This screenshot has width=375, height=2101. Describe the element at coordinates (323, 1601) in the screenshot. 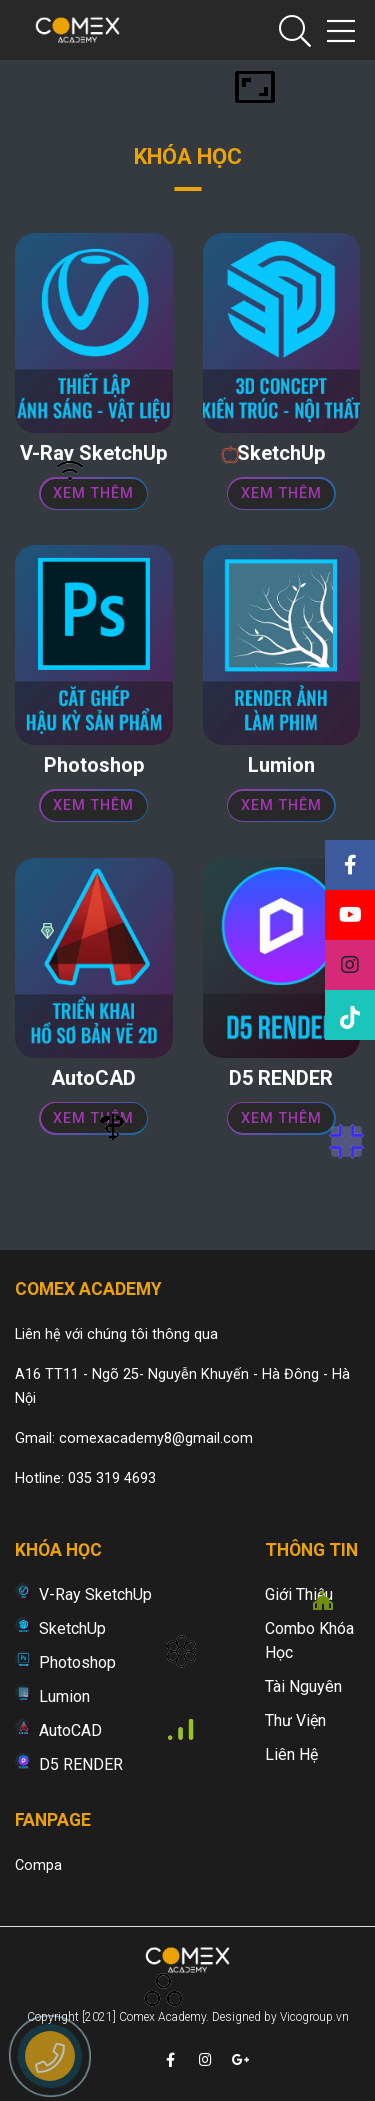

I see `view nearby churches or places of worship` at that location.